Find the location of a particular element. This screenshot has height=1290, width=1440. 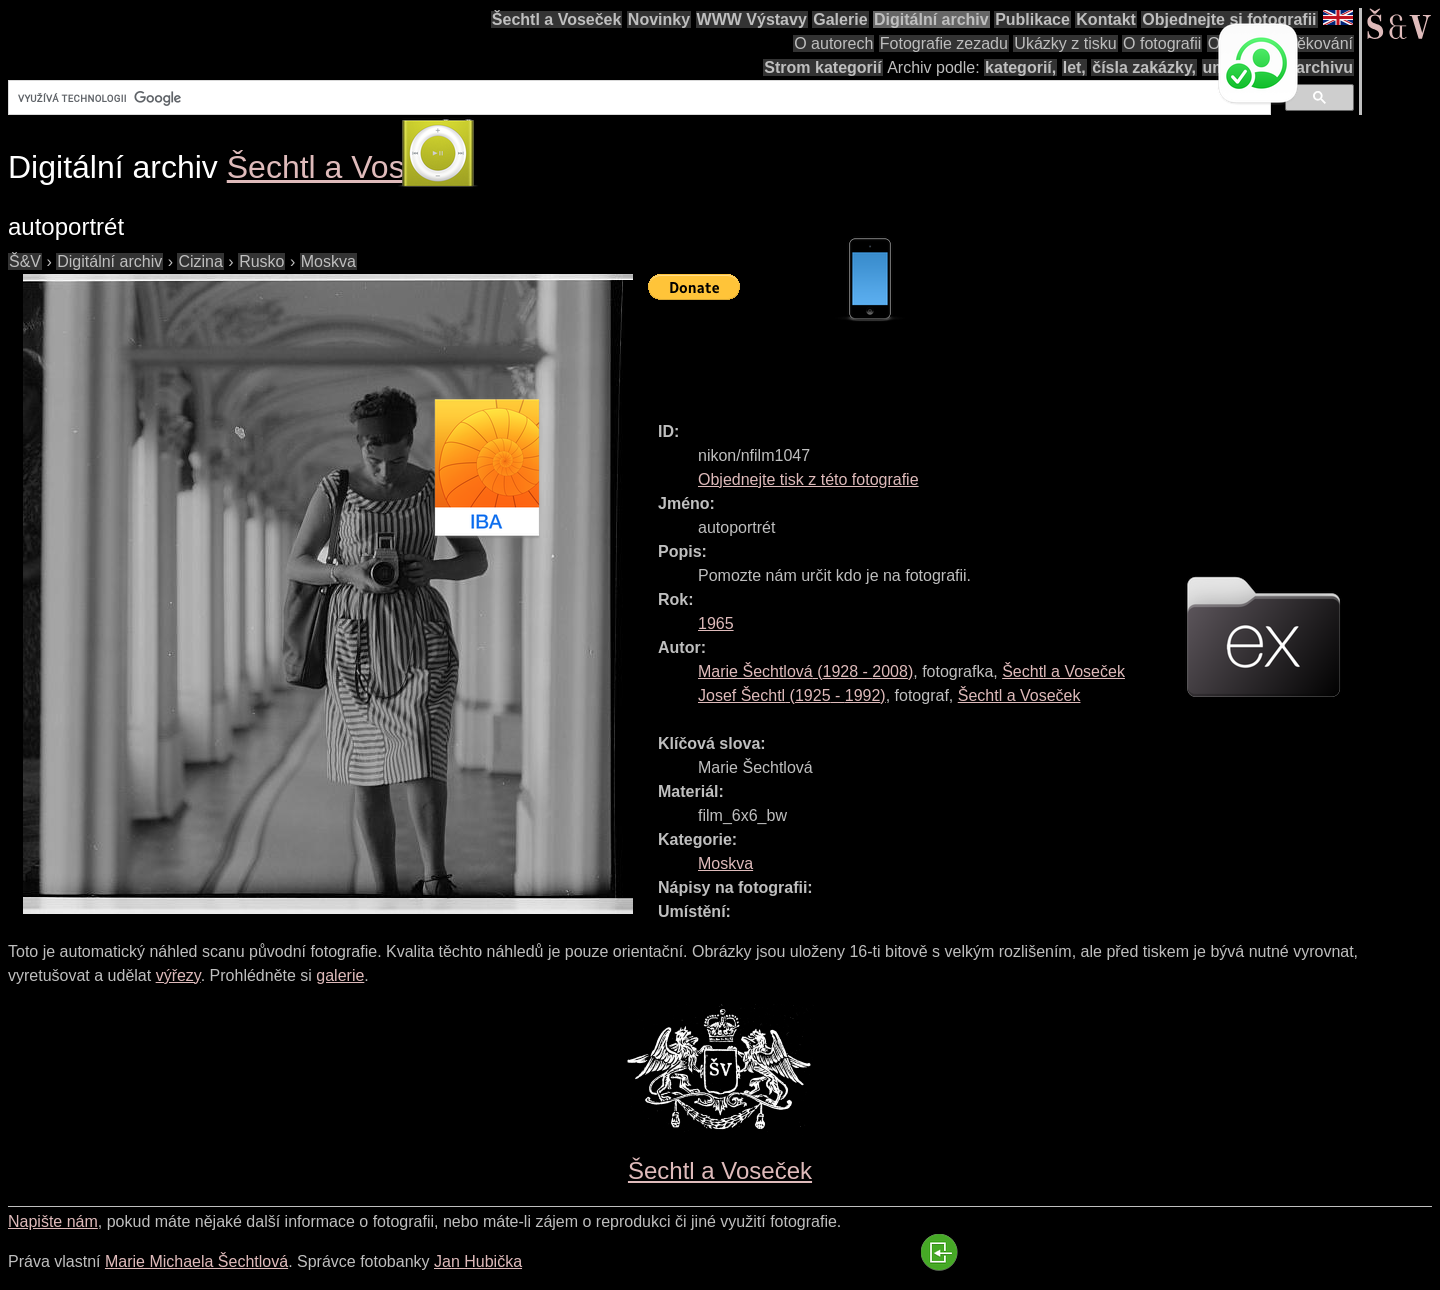

iPod shuffle device connected is located at coordinates (438, 153).